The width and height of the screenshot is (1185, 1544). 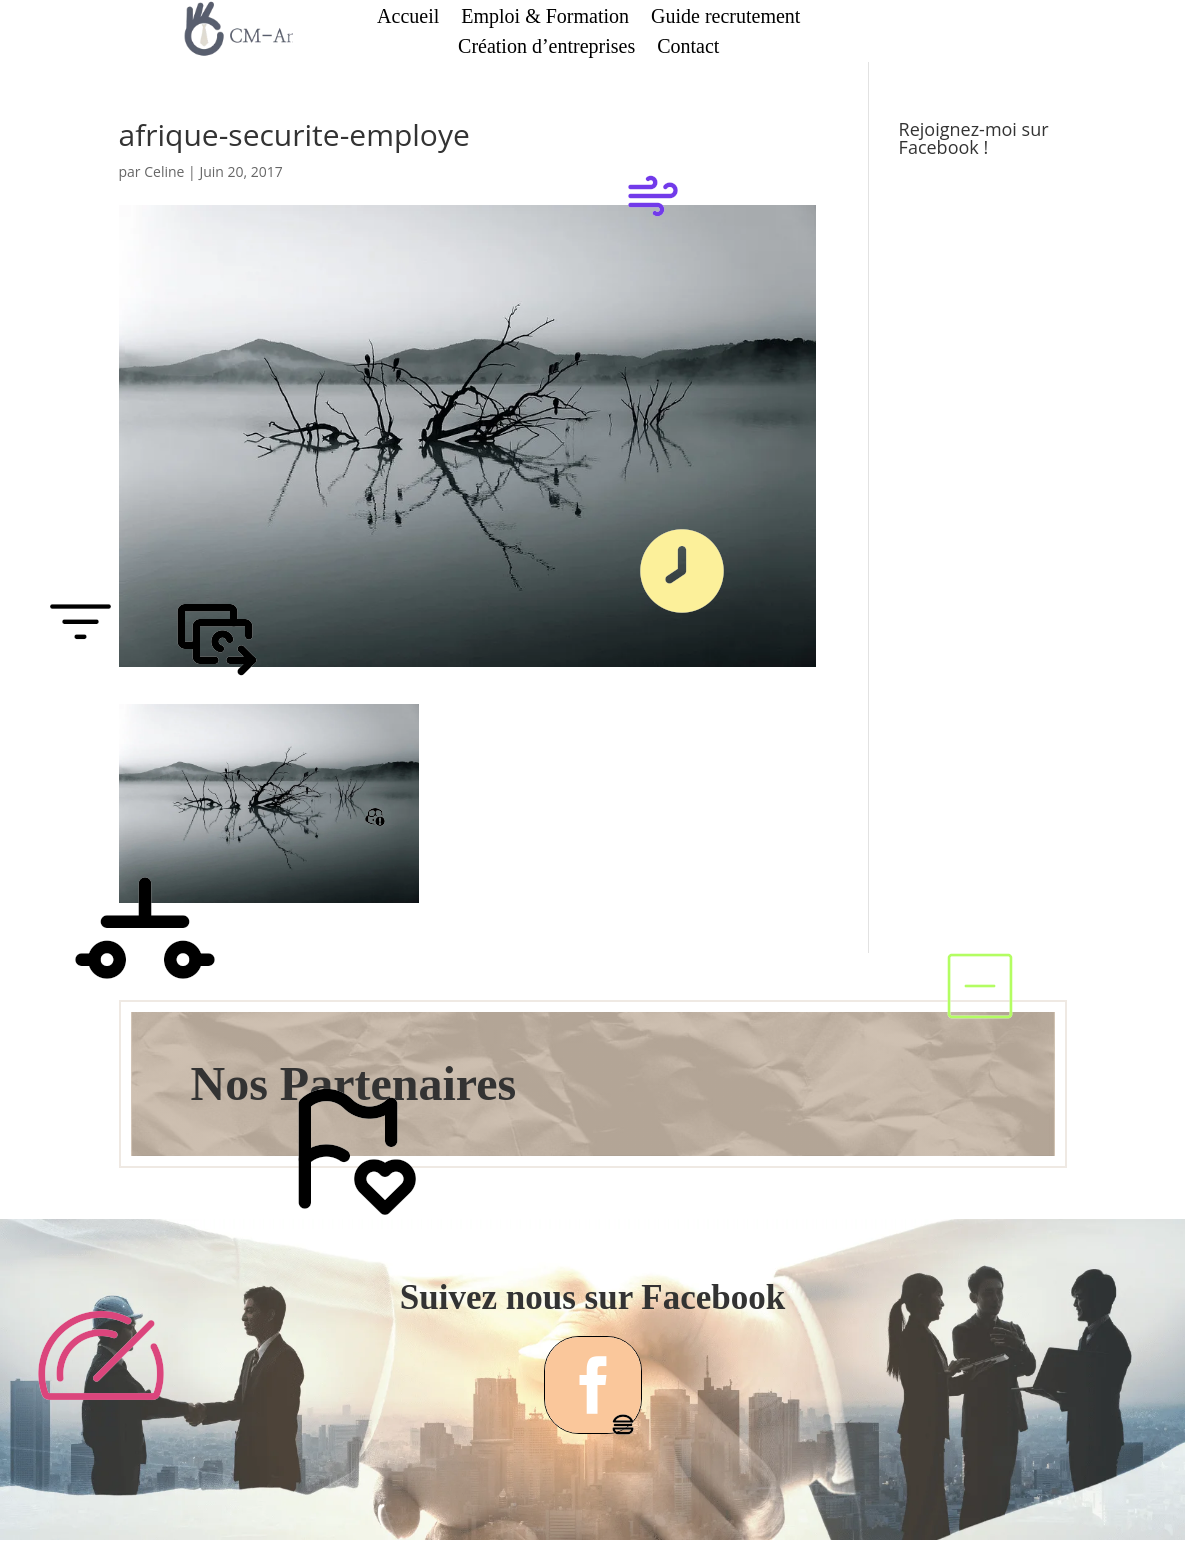 I want to click on view current wind conditions, so click(x=653, y=196).